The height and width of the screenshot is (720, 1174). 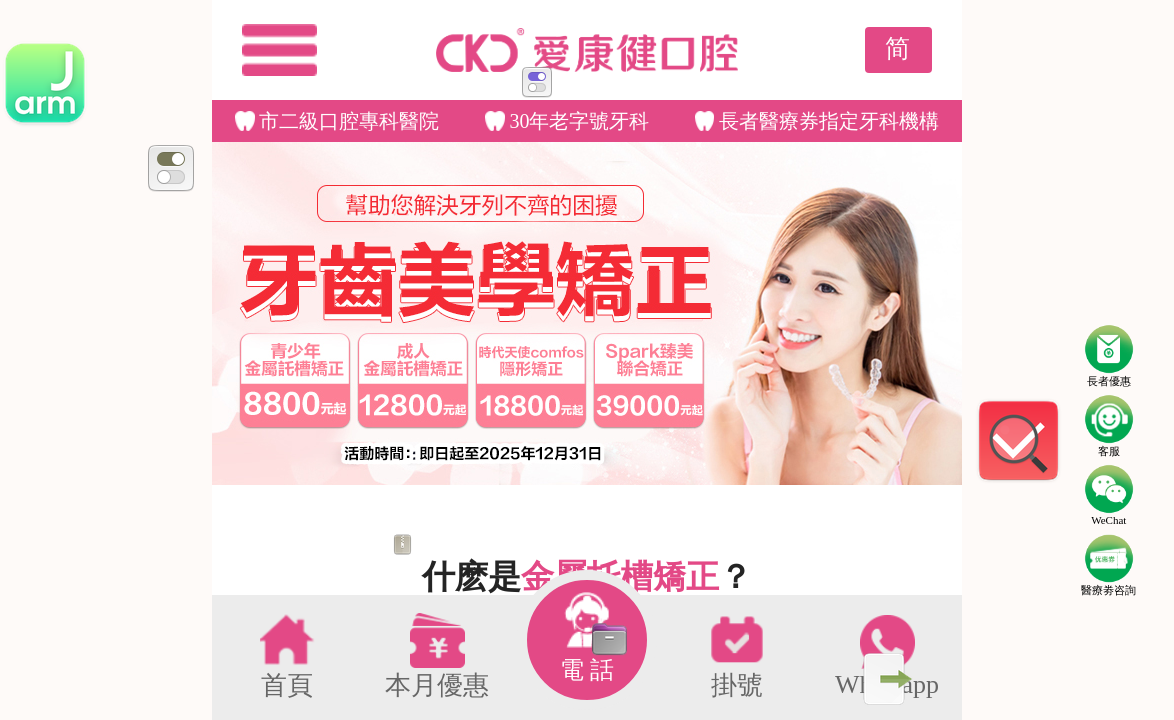 I want to click on open engrampa archive manager, so click(x=402, y=544).